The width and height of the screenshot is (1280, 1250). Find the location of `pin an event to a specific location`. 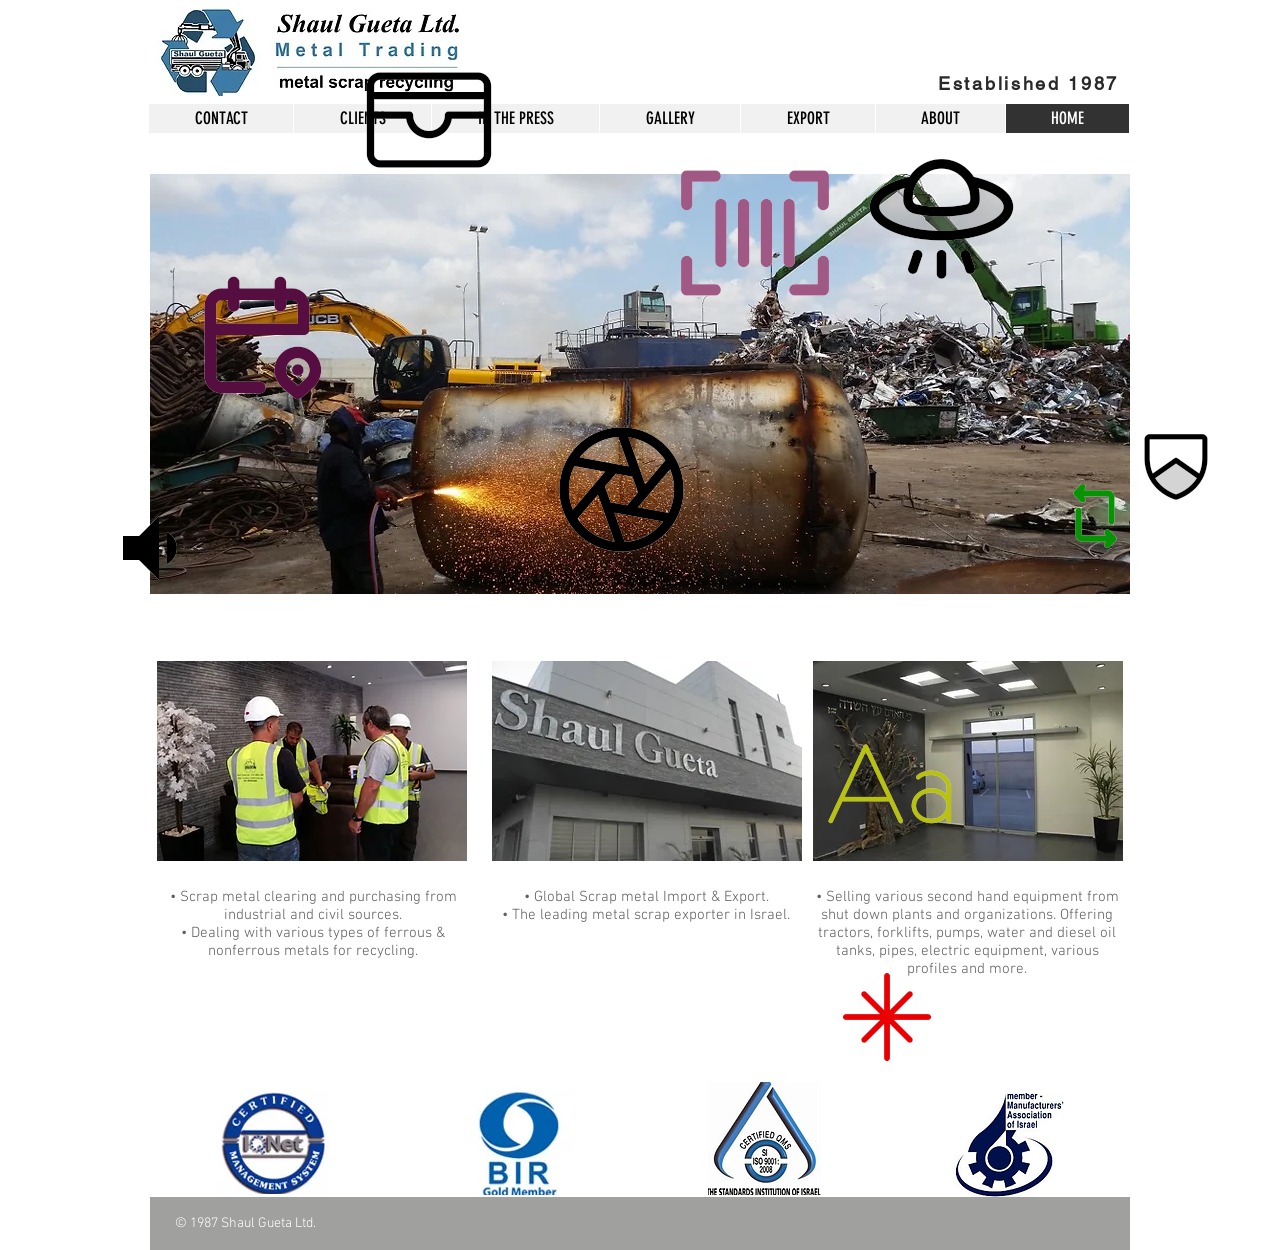

pin an event to a specific location is located at coordinates (257, 335).